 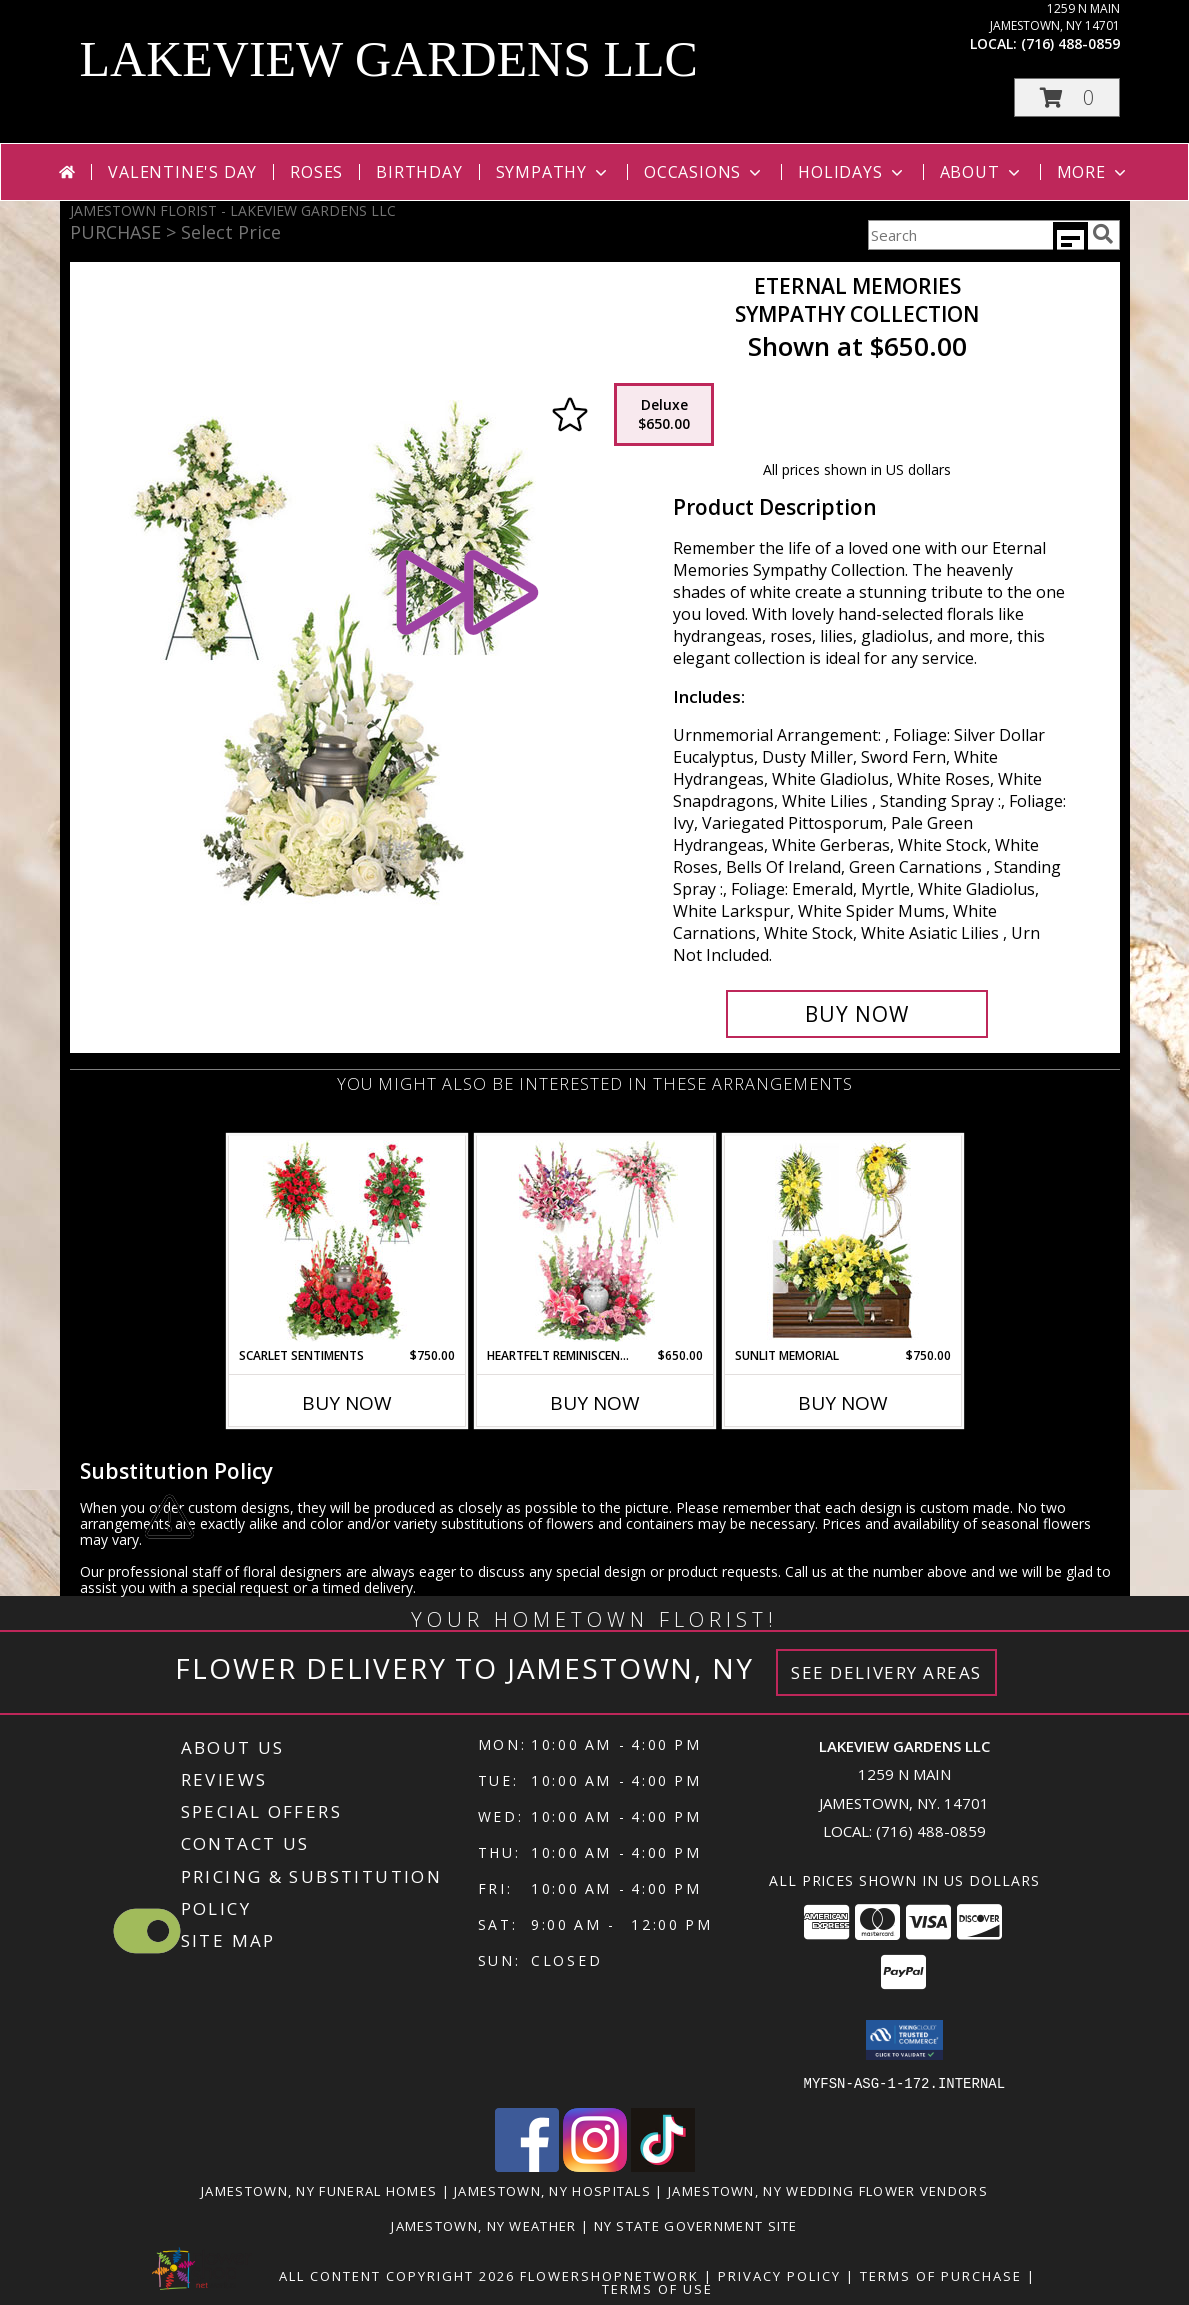 What do you see at coordinates (570, 415) in the screenshot?
I see `add to favorites` at bounding box center [570, 415].